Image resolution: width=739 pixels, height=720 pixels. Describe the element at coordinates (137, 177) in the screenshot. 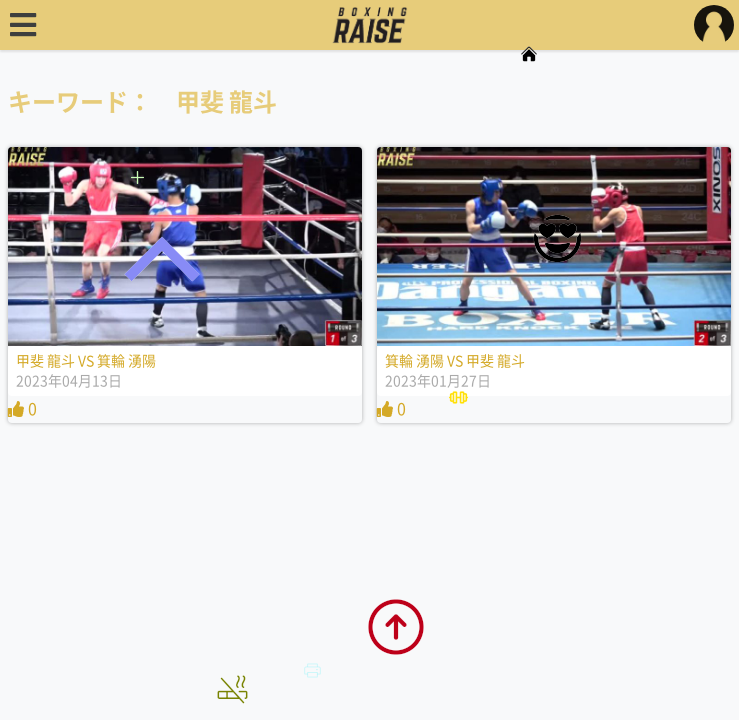

I see `add a new item` at that location.